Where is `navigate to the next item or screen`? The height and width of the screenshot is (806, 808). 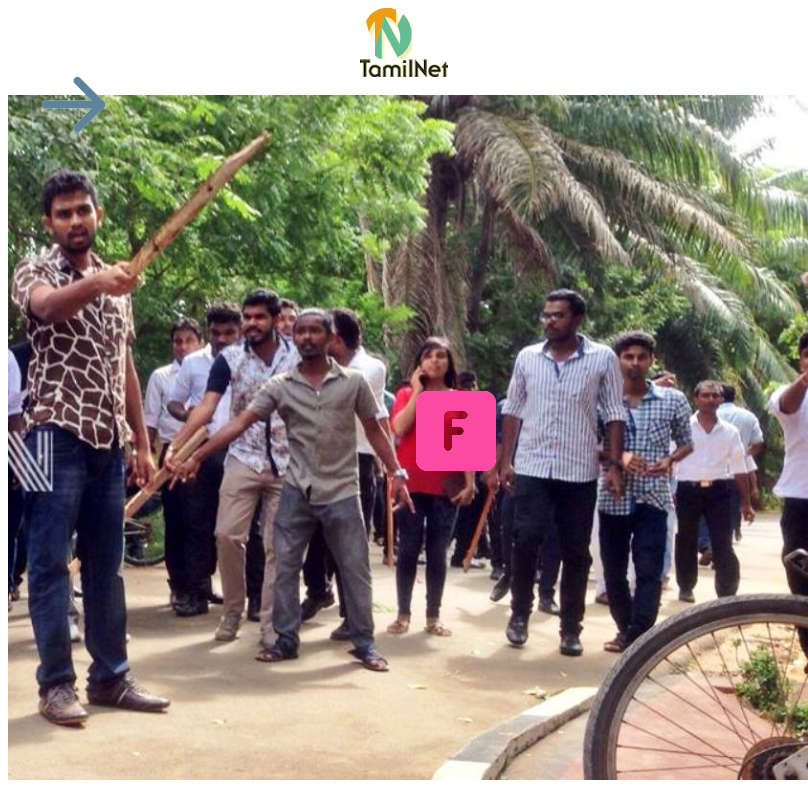 navigate to the next item or screen is located at coordinates (73, 104).